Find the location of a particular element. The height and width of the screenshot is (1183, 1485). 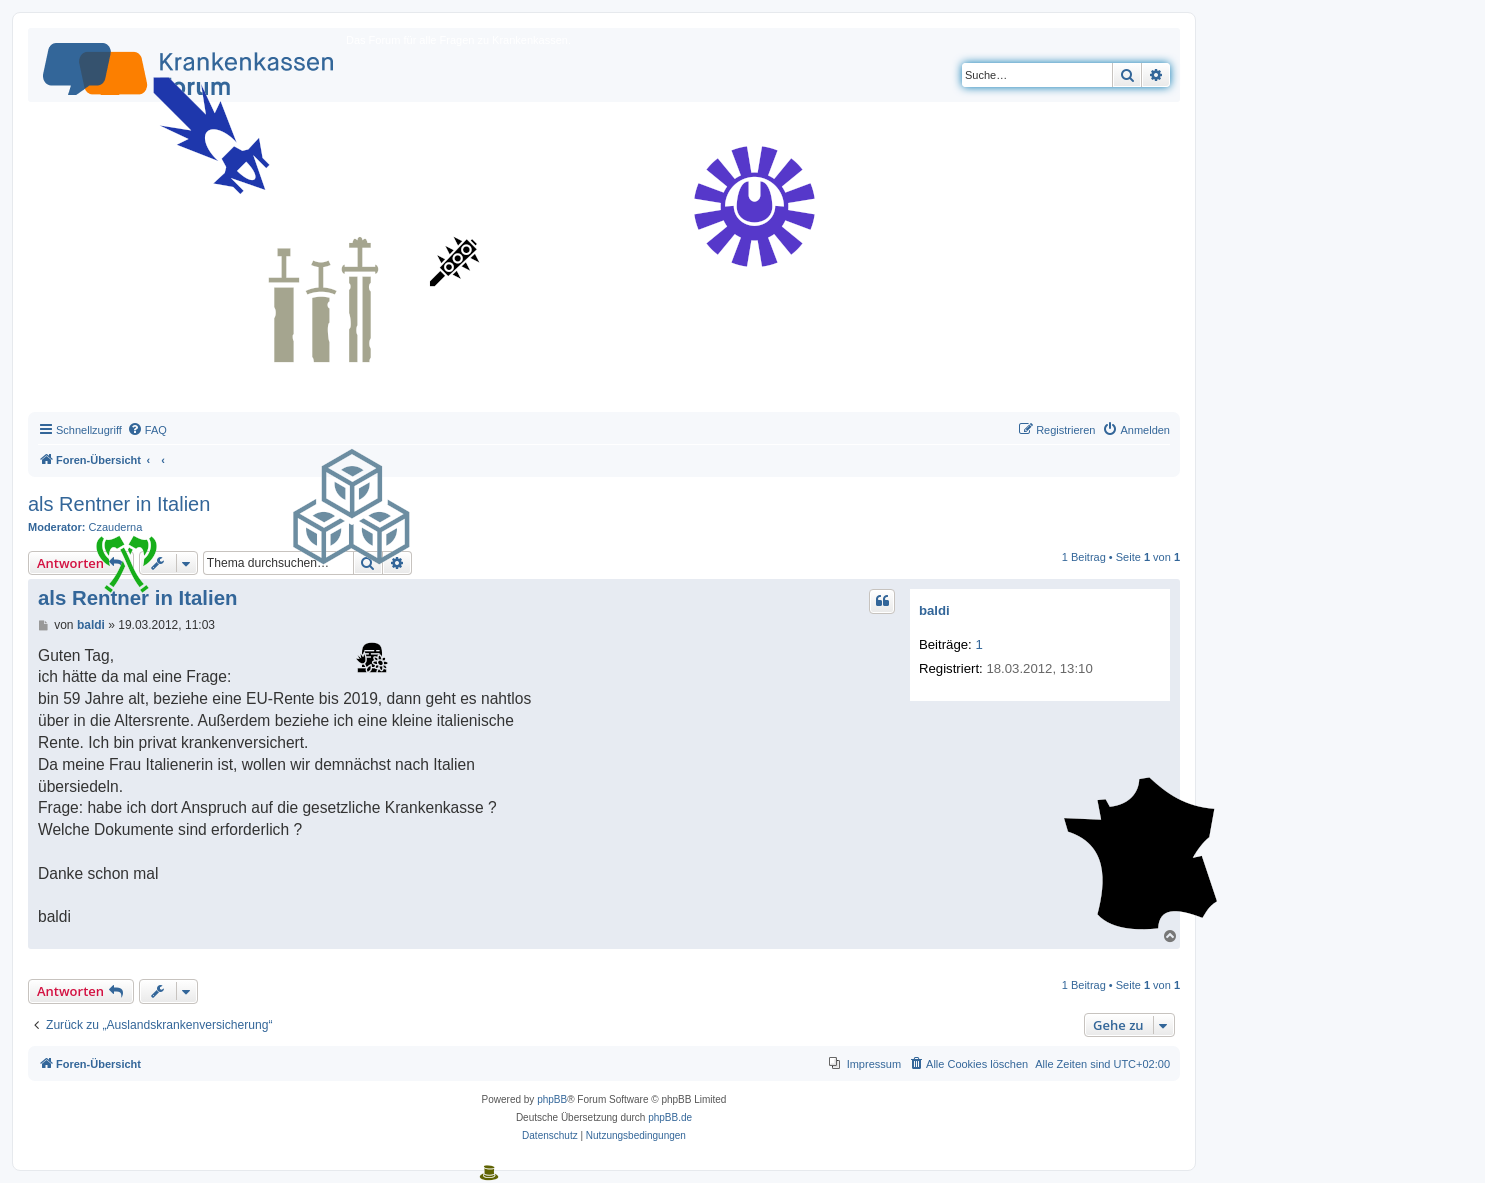

view the Sverd i Fjell monument landmark is located at coordinates (323, 297).